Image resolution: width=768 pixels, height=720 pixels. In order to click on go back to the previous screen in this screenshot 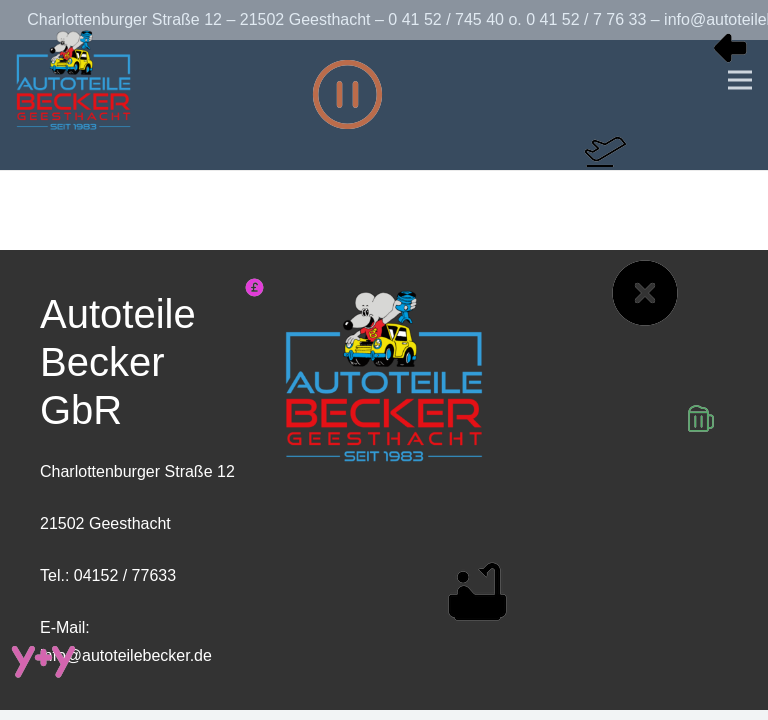, I will do `click(730, 48)`.